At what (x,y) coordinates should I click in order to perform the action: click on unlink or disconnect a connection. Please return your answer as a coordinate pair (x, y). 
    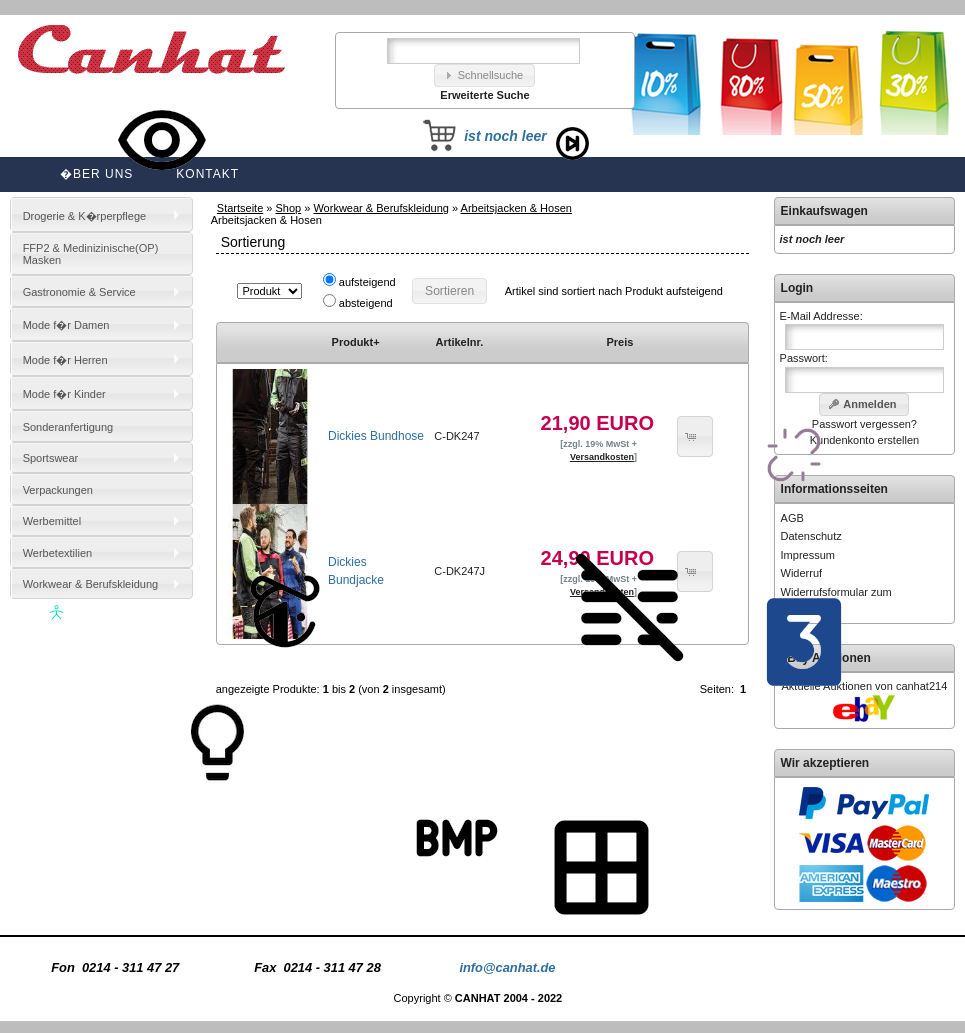
    Looking at the image, I should click on (794, 455).